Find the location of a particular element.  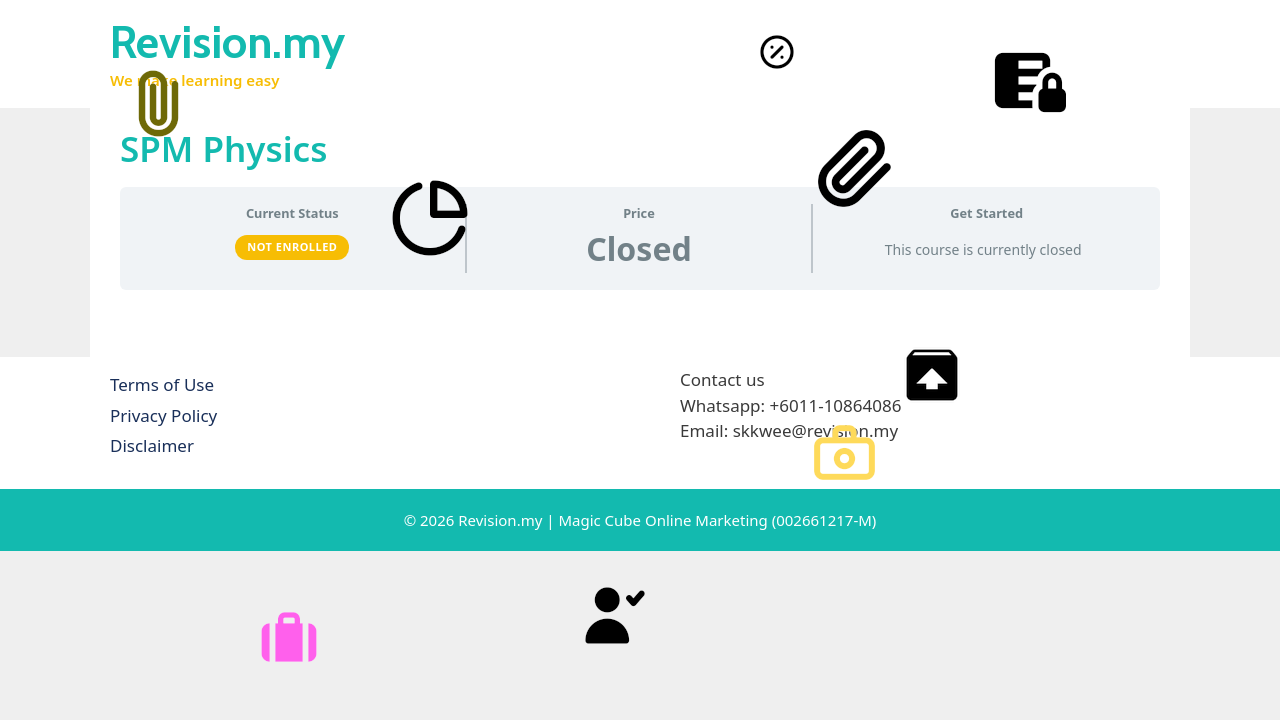

open camera to take a photo is located at coordinates (844, 452).